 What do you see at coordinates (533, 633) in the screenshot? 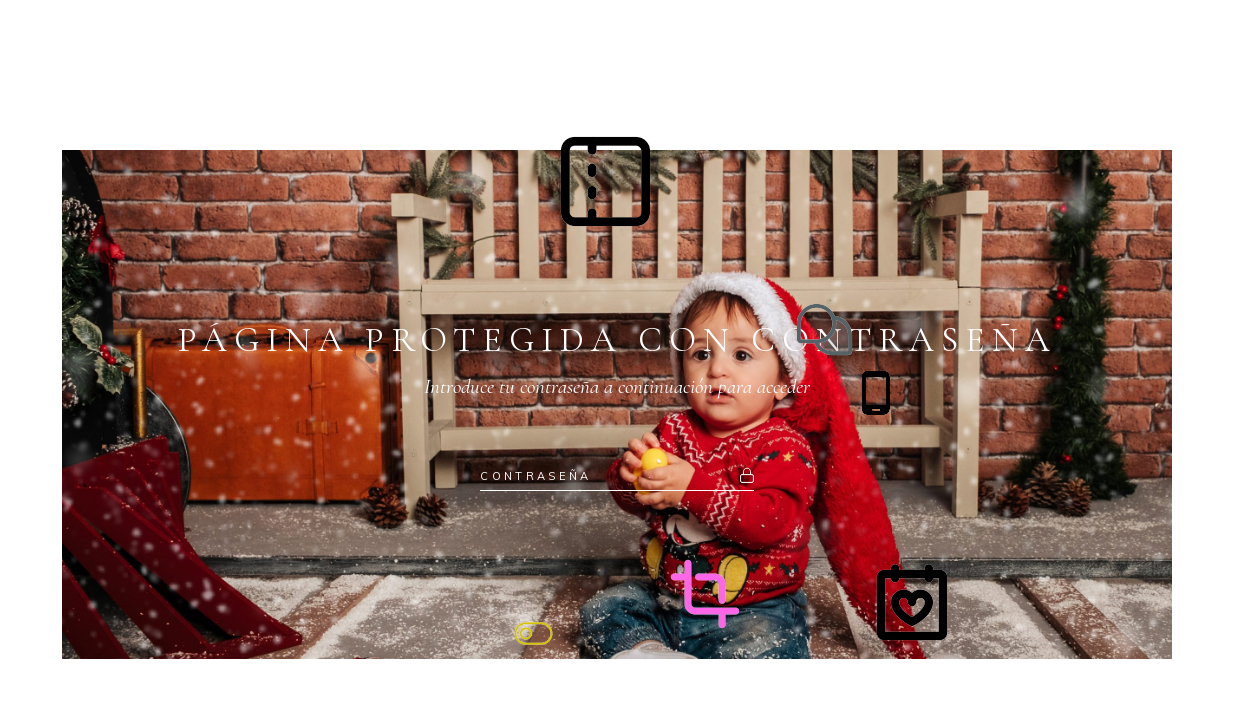
I see `toggle switch in off position` at bounding box center [533, 633].